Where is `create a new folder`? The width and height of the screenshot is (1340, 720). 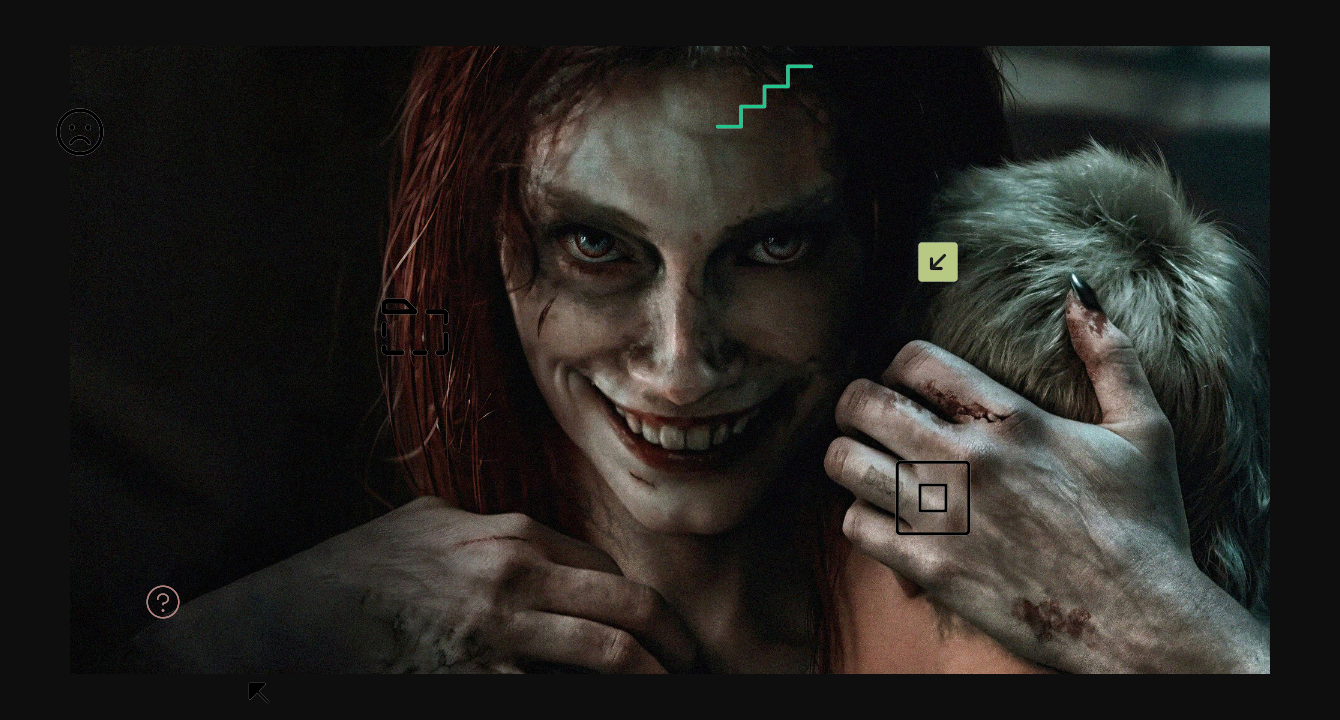 create a new folder is located at coordinates (415, 327).